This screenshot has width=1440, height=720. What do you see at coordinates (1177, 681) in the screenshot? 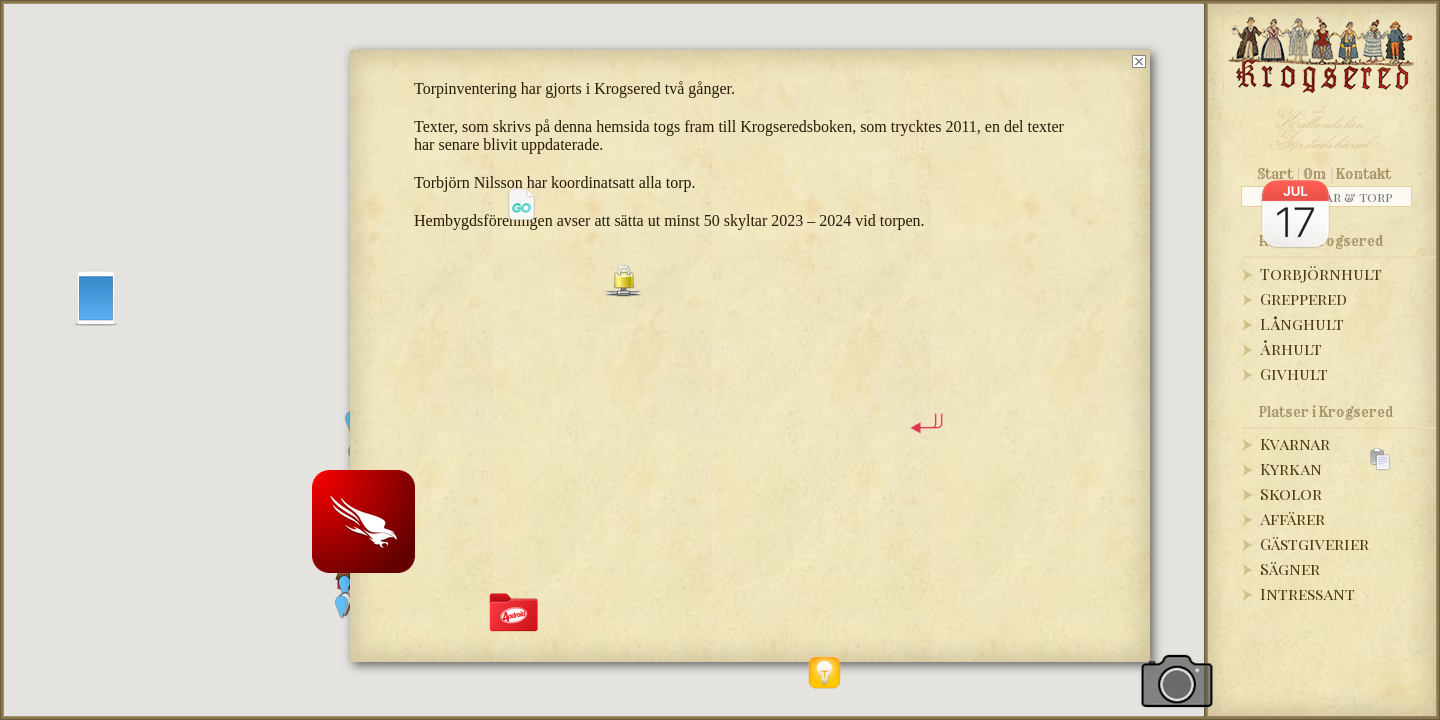
I see `access your pictures folder in the sidebar` at bounding box center [1177, 681].